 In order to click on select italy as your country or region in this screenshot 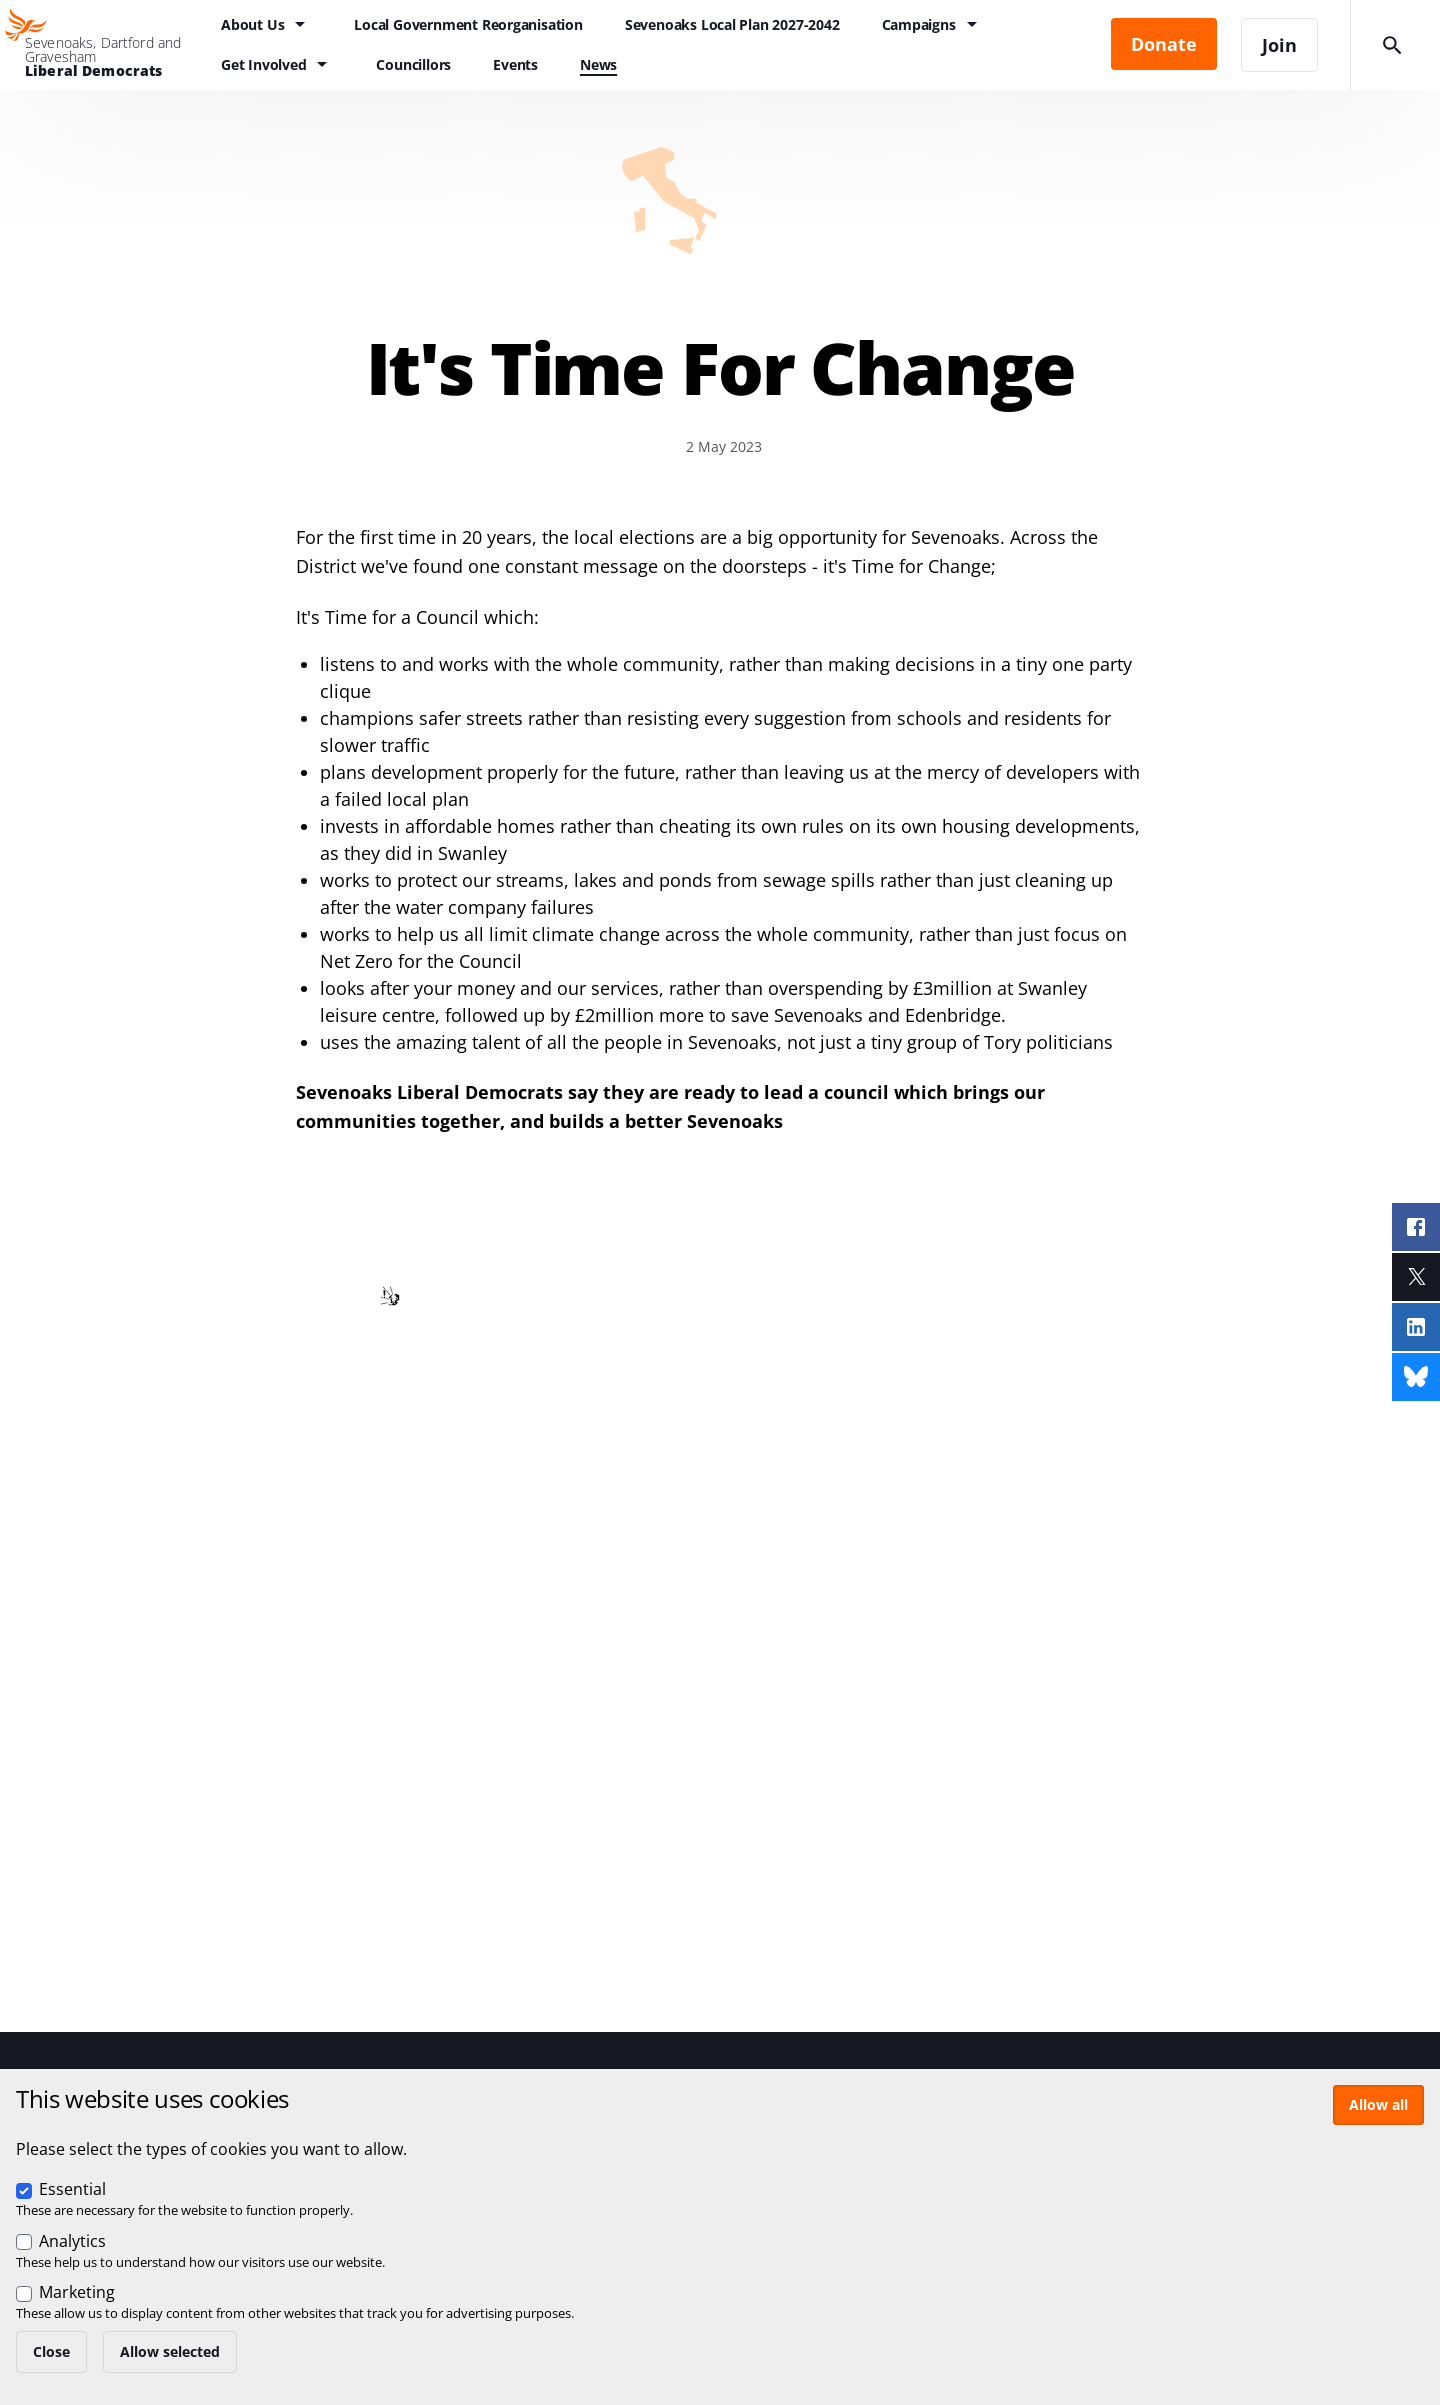, I will do `click(669, 200)`.